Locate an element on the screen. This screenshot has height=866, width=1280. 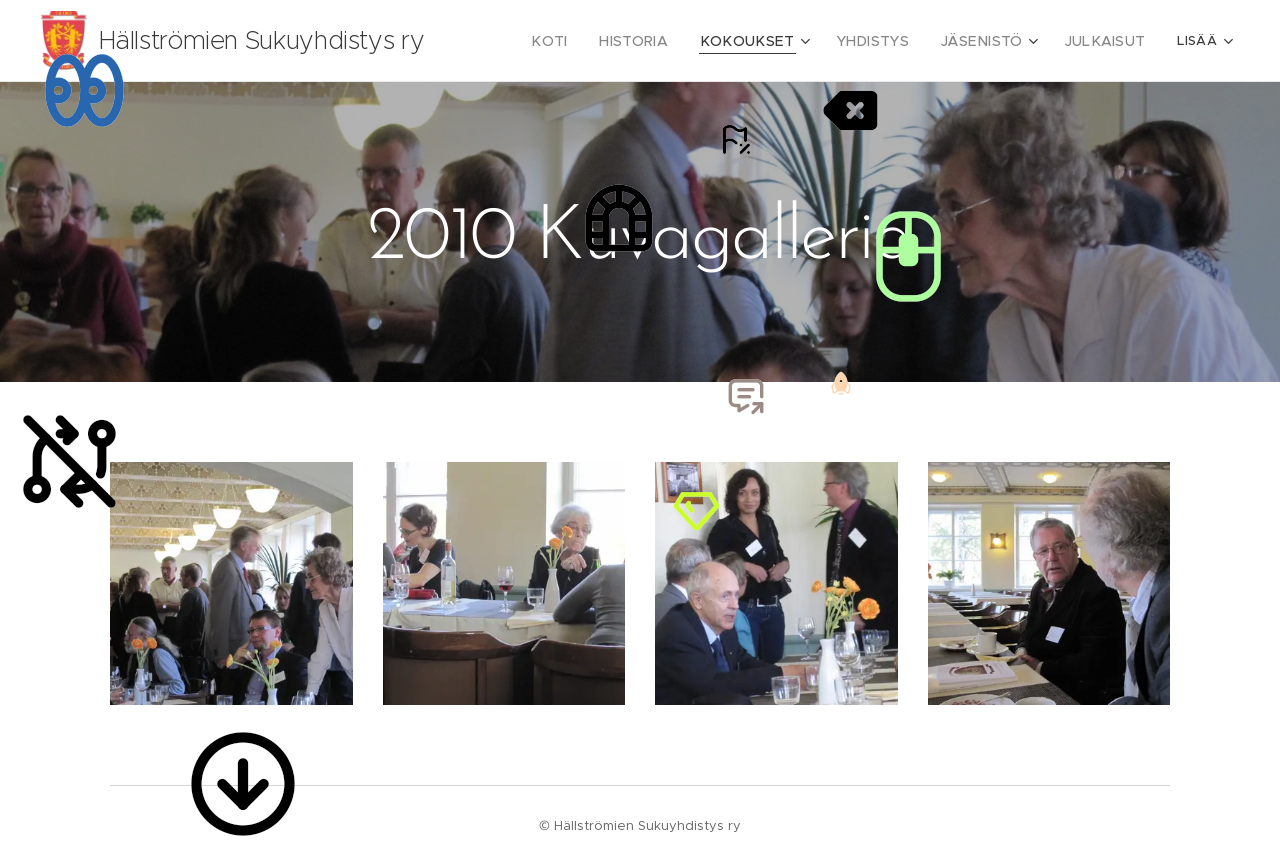
access tunnel or underground passage information is located at coordinates (619, 218).